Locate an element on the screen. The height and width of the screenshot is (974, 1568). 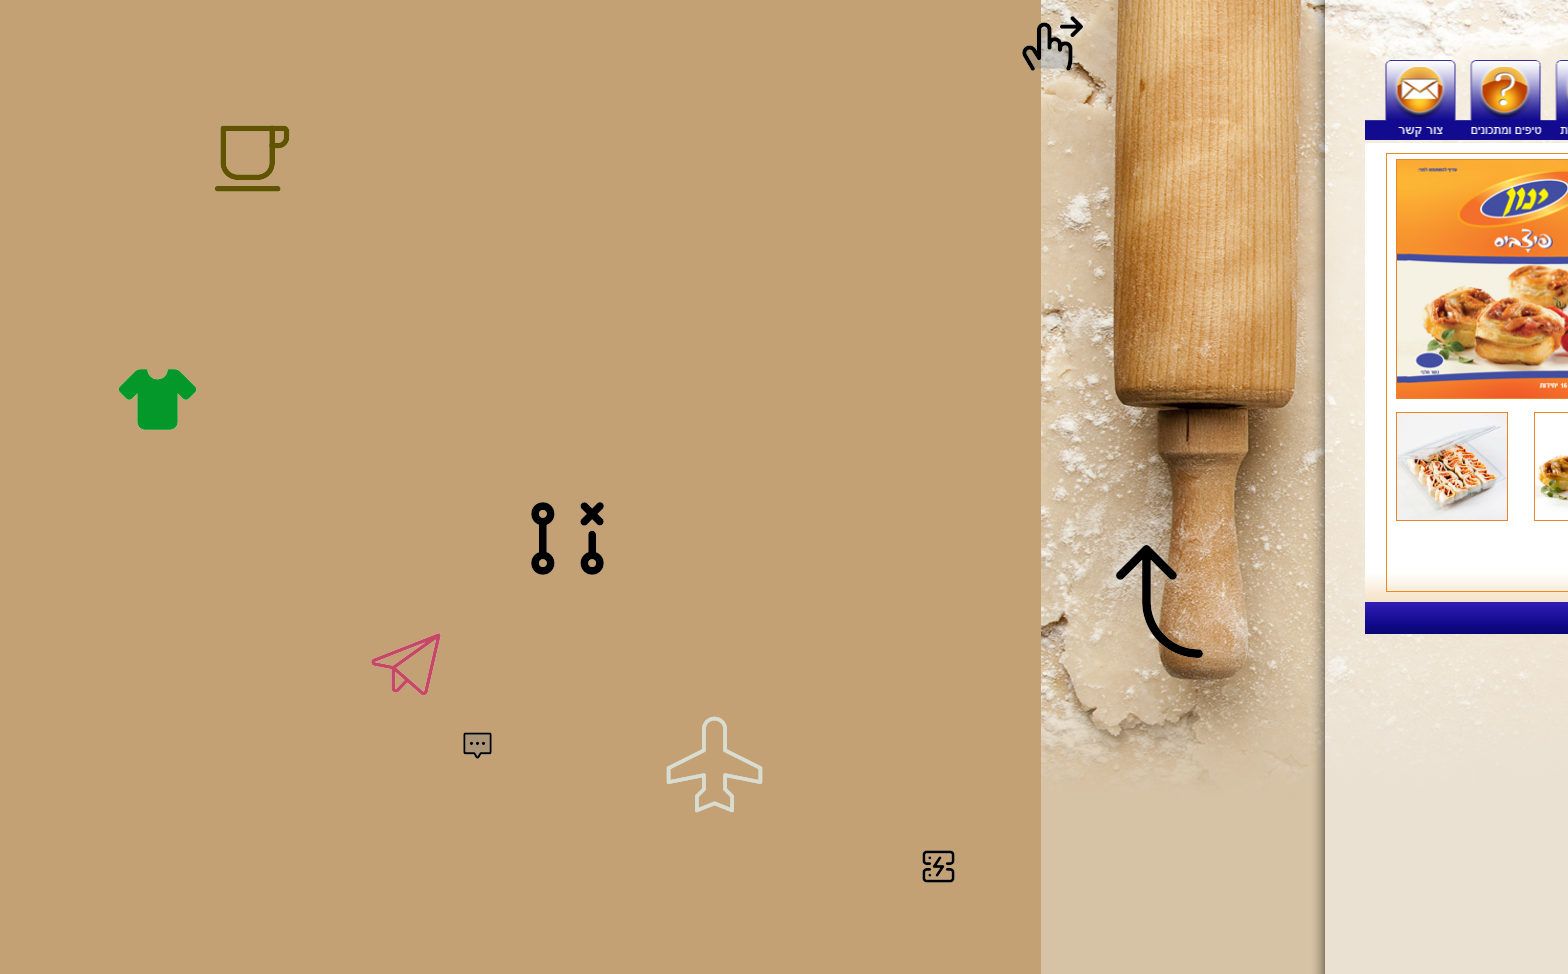
browse clothing or apparel items is located at coordinates (157, 397).